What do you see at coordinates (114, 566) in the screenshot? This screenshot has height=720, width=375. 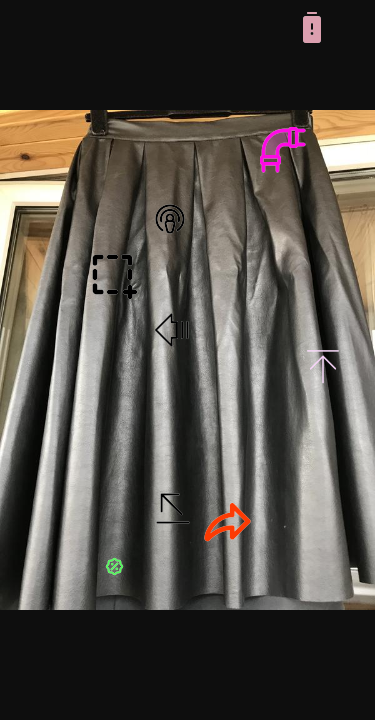 I see `view available discounts or promotions` at bounding box center [114, 566].